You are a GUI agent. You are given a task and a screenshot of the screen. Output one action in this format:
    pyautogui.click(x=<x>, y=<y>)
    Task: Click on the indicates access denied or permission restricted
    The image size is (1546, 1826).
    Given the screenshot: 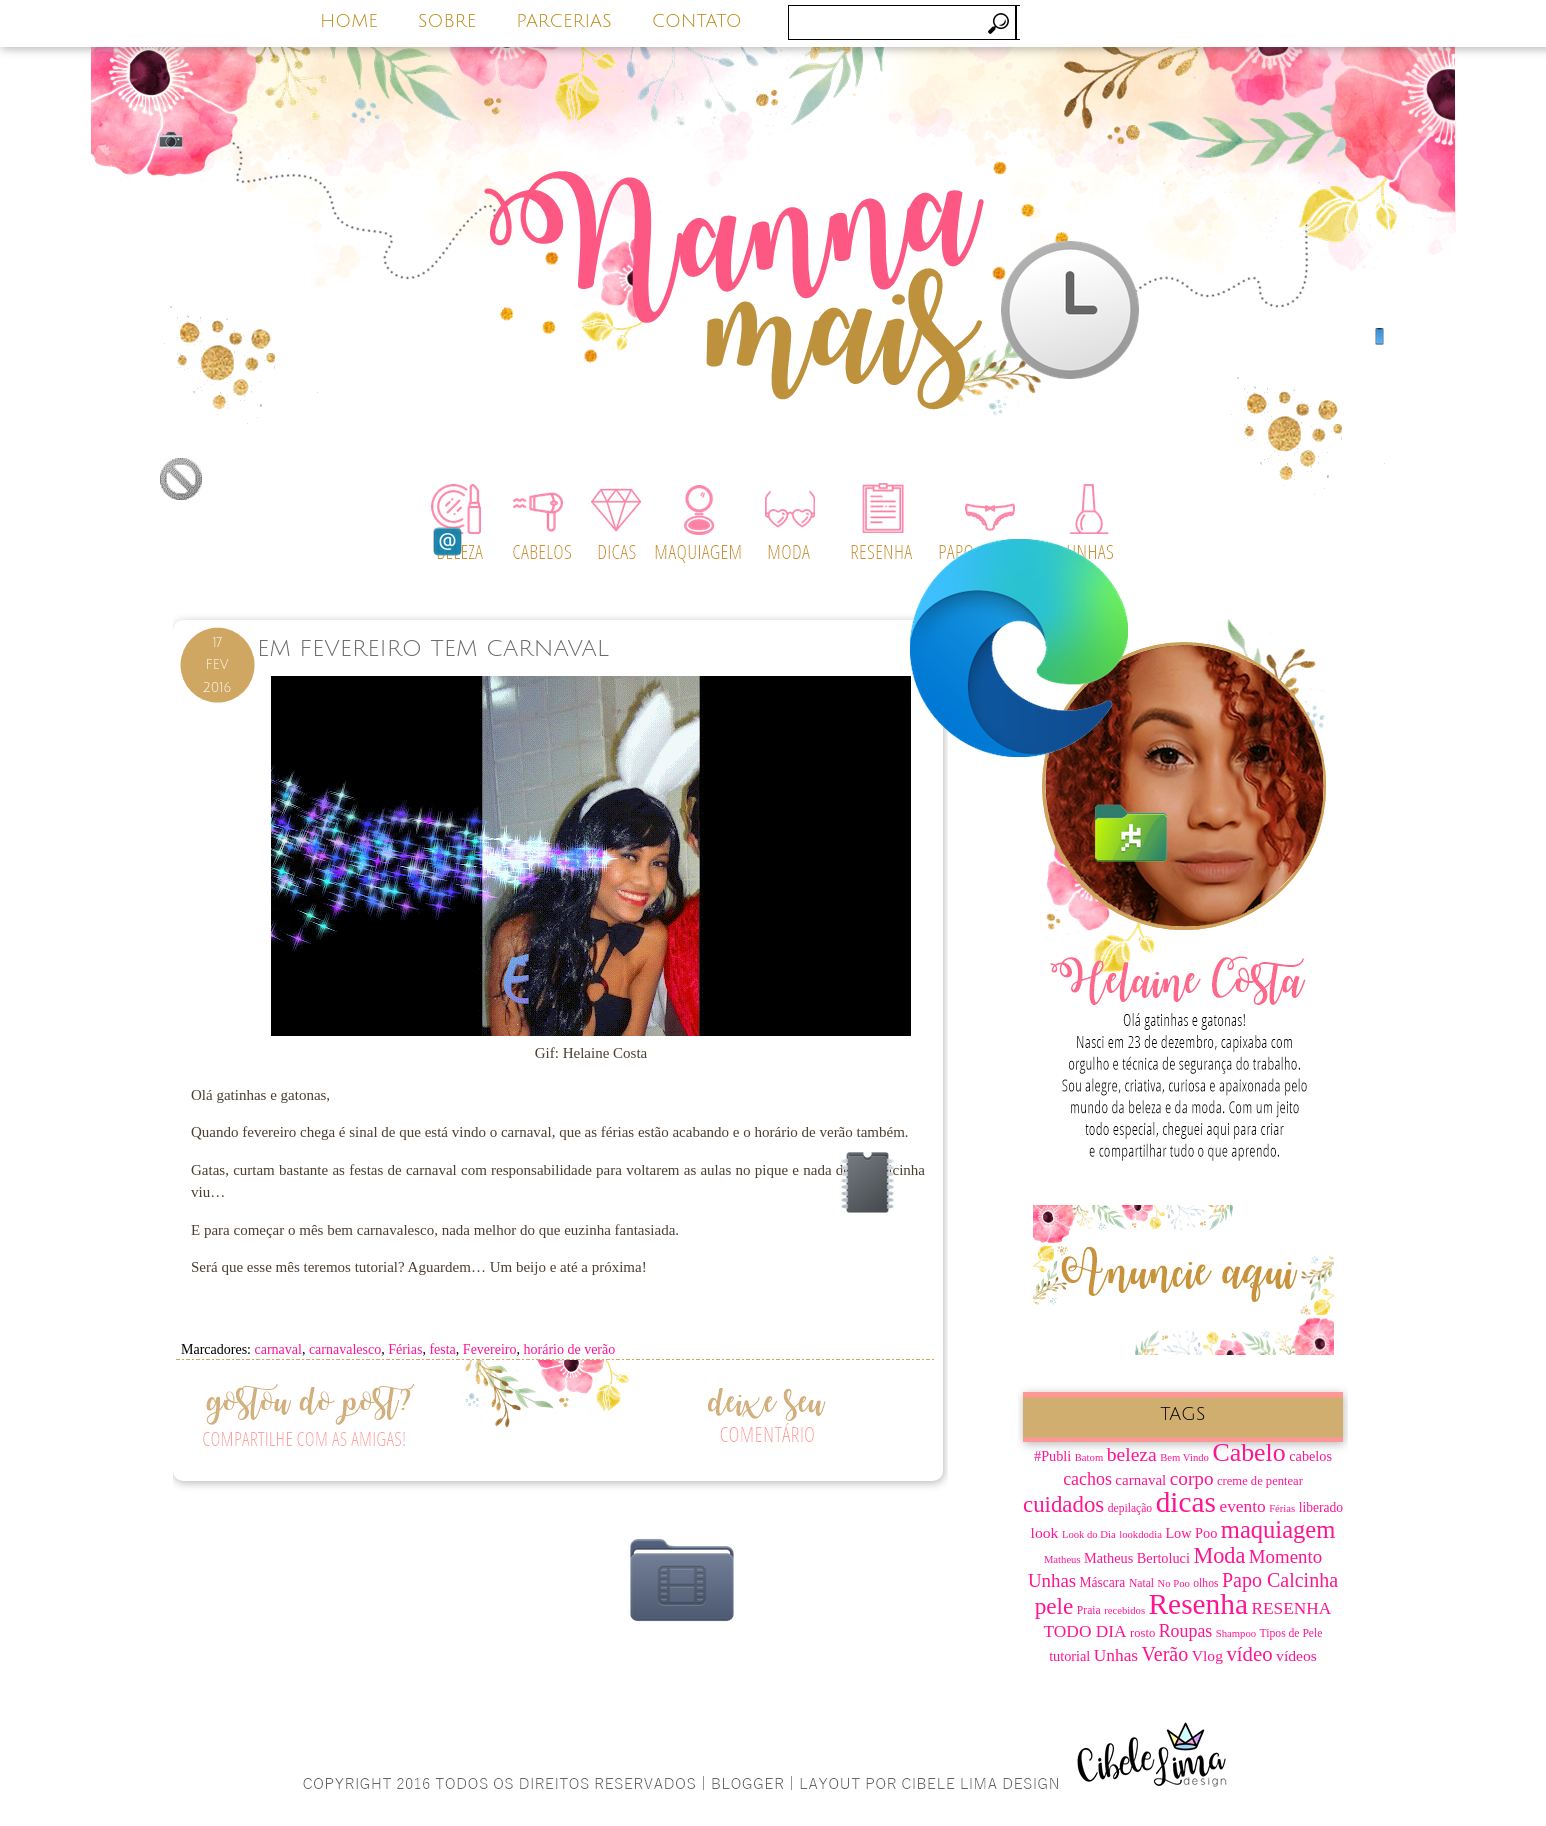 What is the action you would take?
    pyautogui.click(x=181, y=479)
    